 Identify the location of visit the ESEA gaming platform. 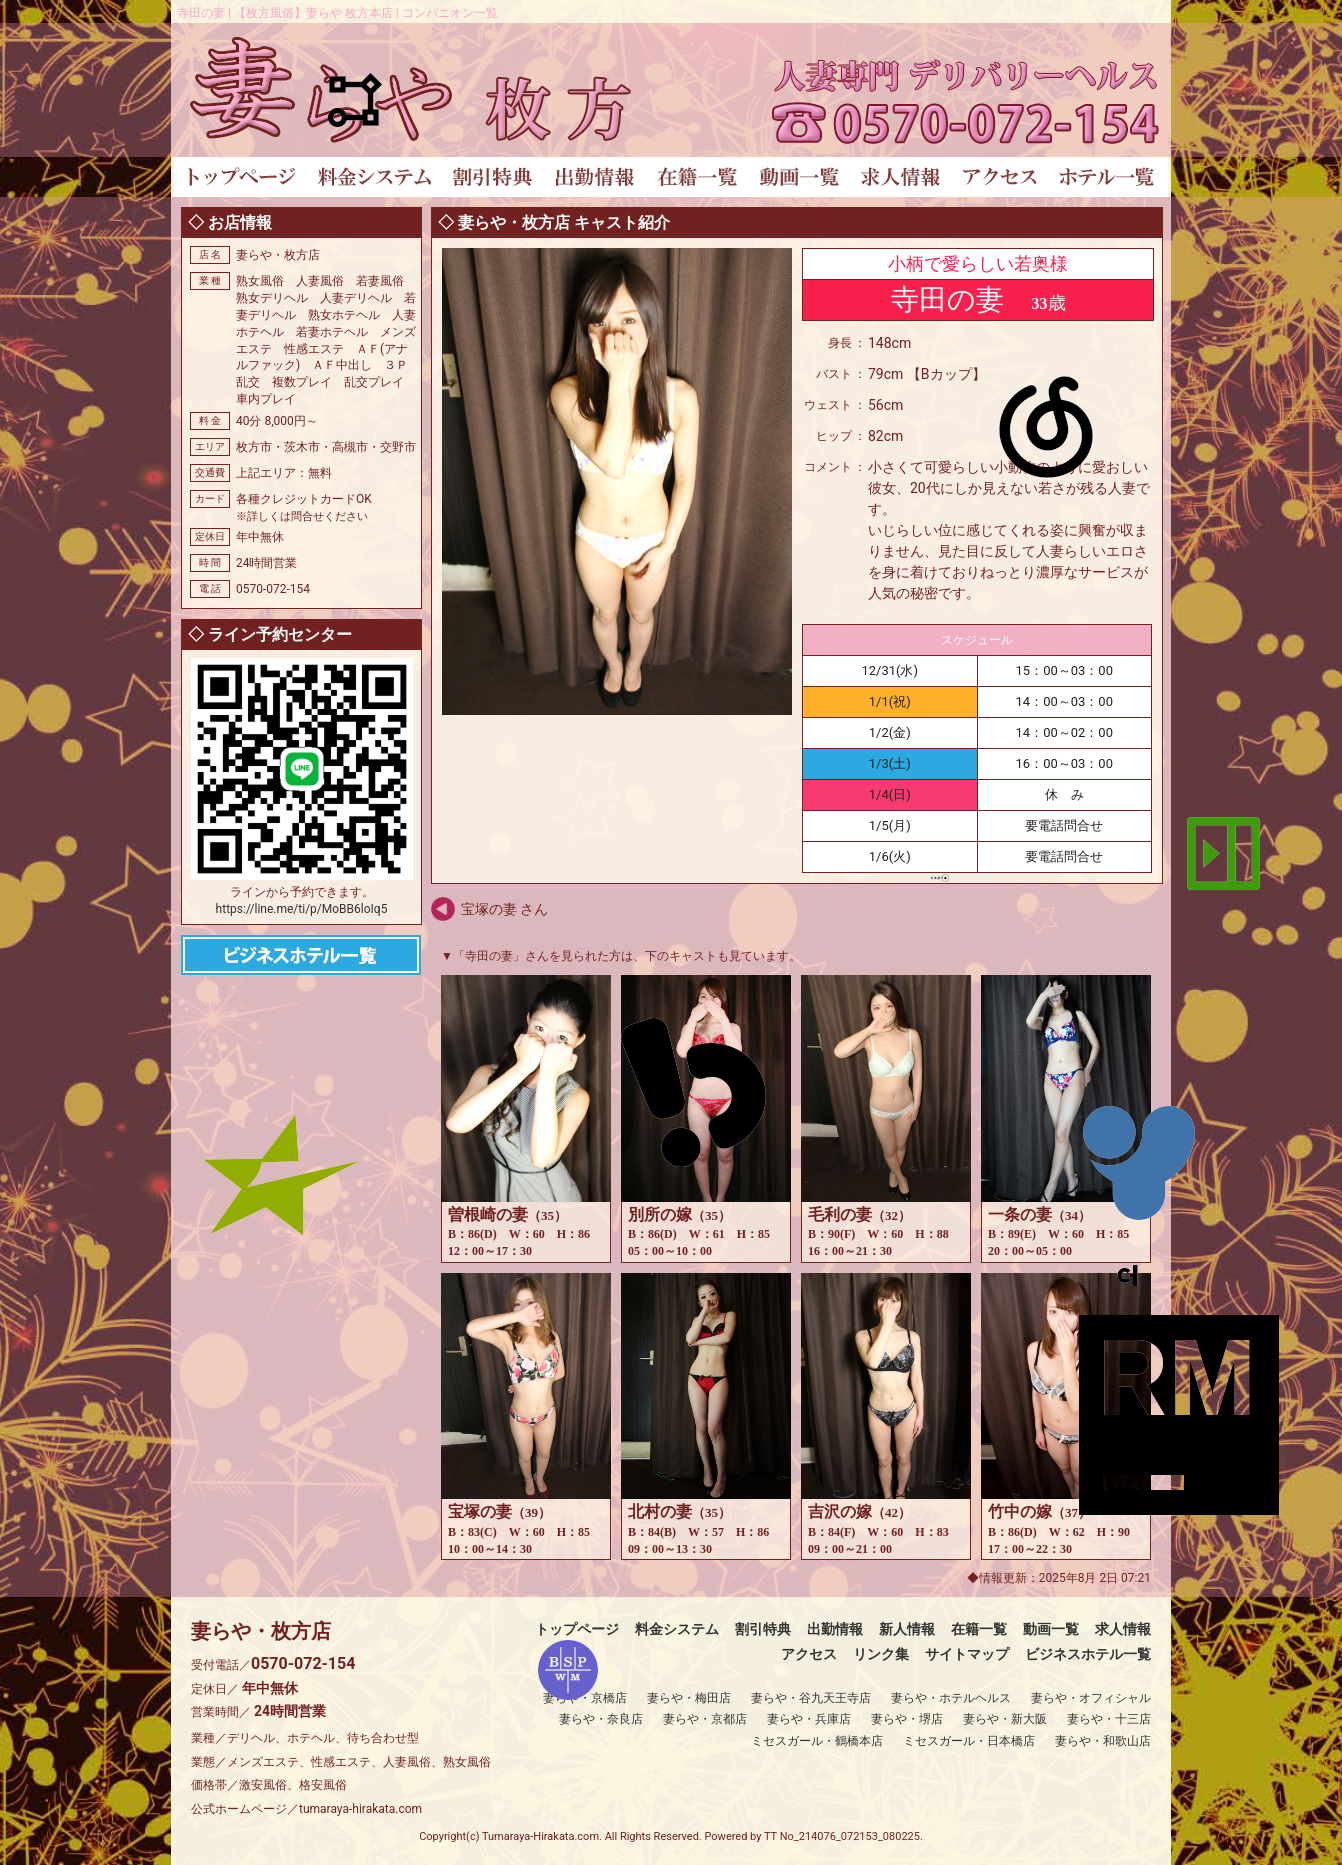
(282, 1175).